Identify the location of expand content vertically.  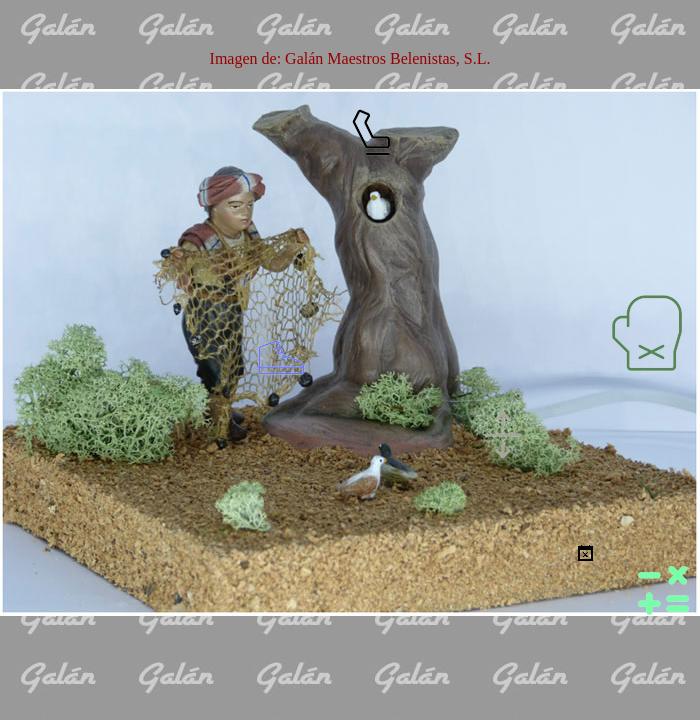
(503, 435).